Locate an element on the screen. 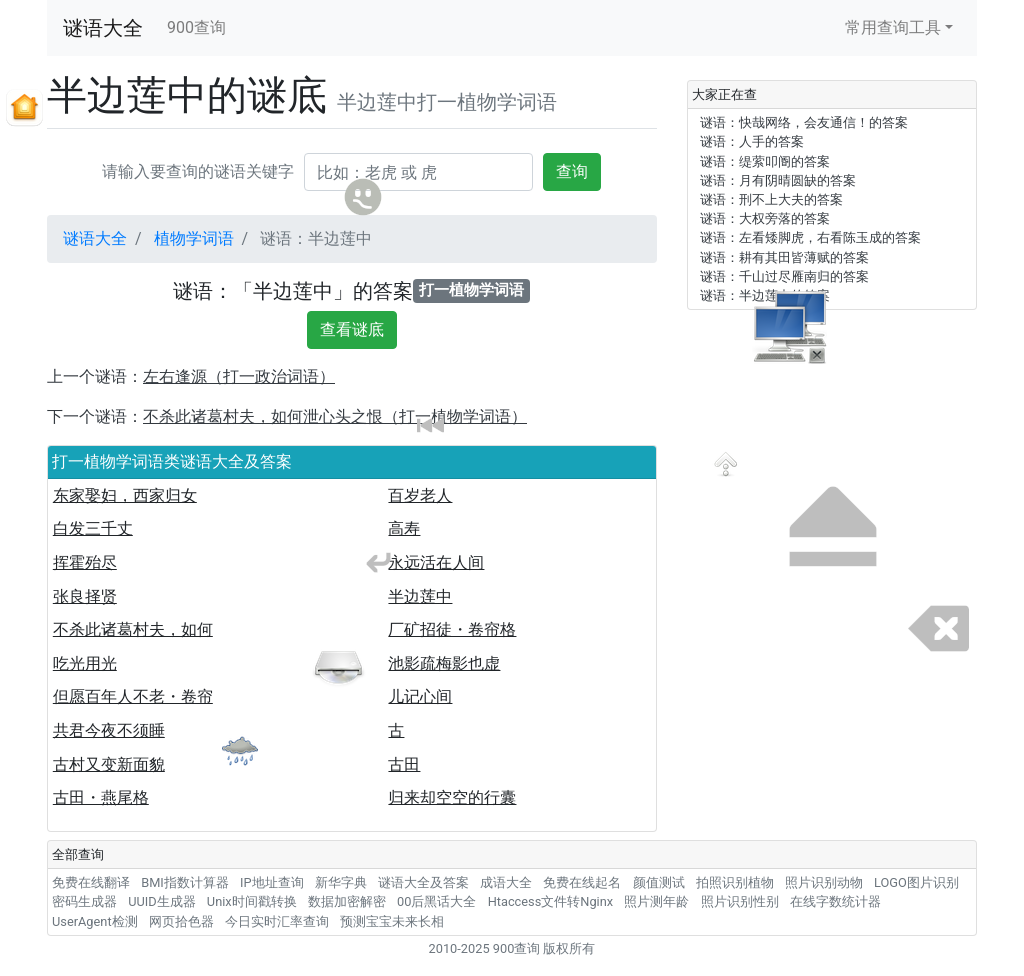  indicates no network connection available is located at coordinates (789, 326).